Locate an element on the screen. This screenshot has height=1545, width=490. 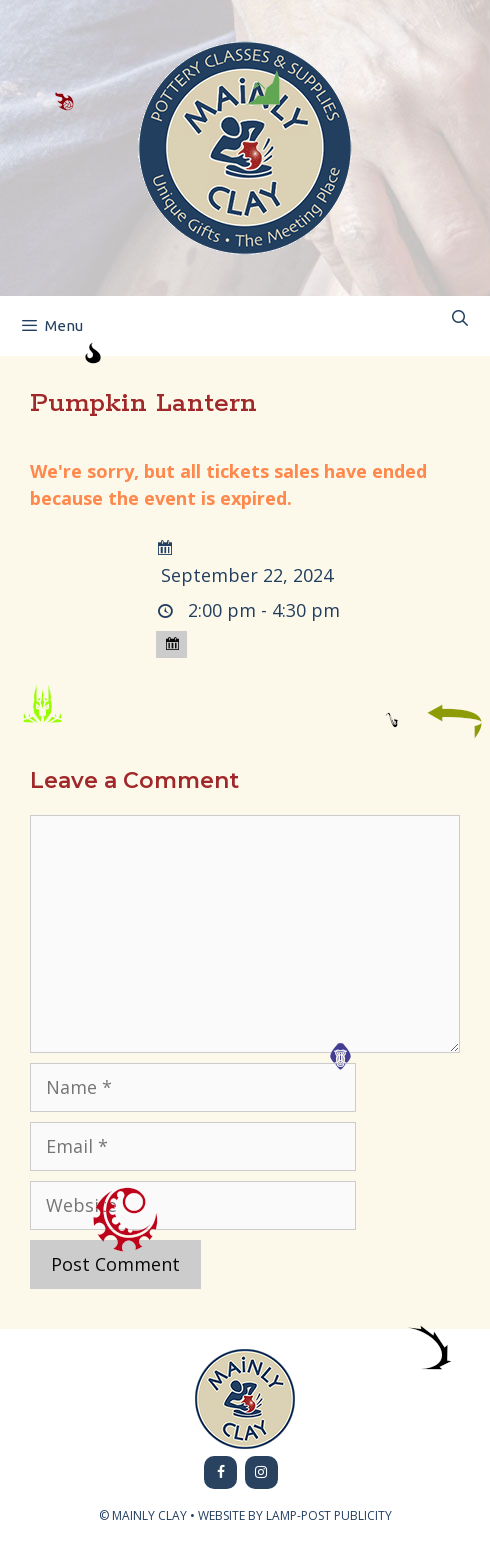
select crescent blade weapon in game inventory is located at coordinates (125, 1219).